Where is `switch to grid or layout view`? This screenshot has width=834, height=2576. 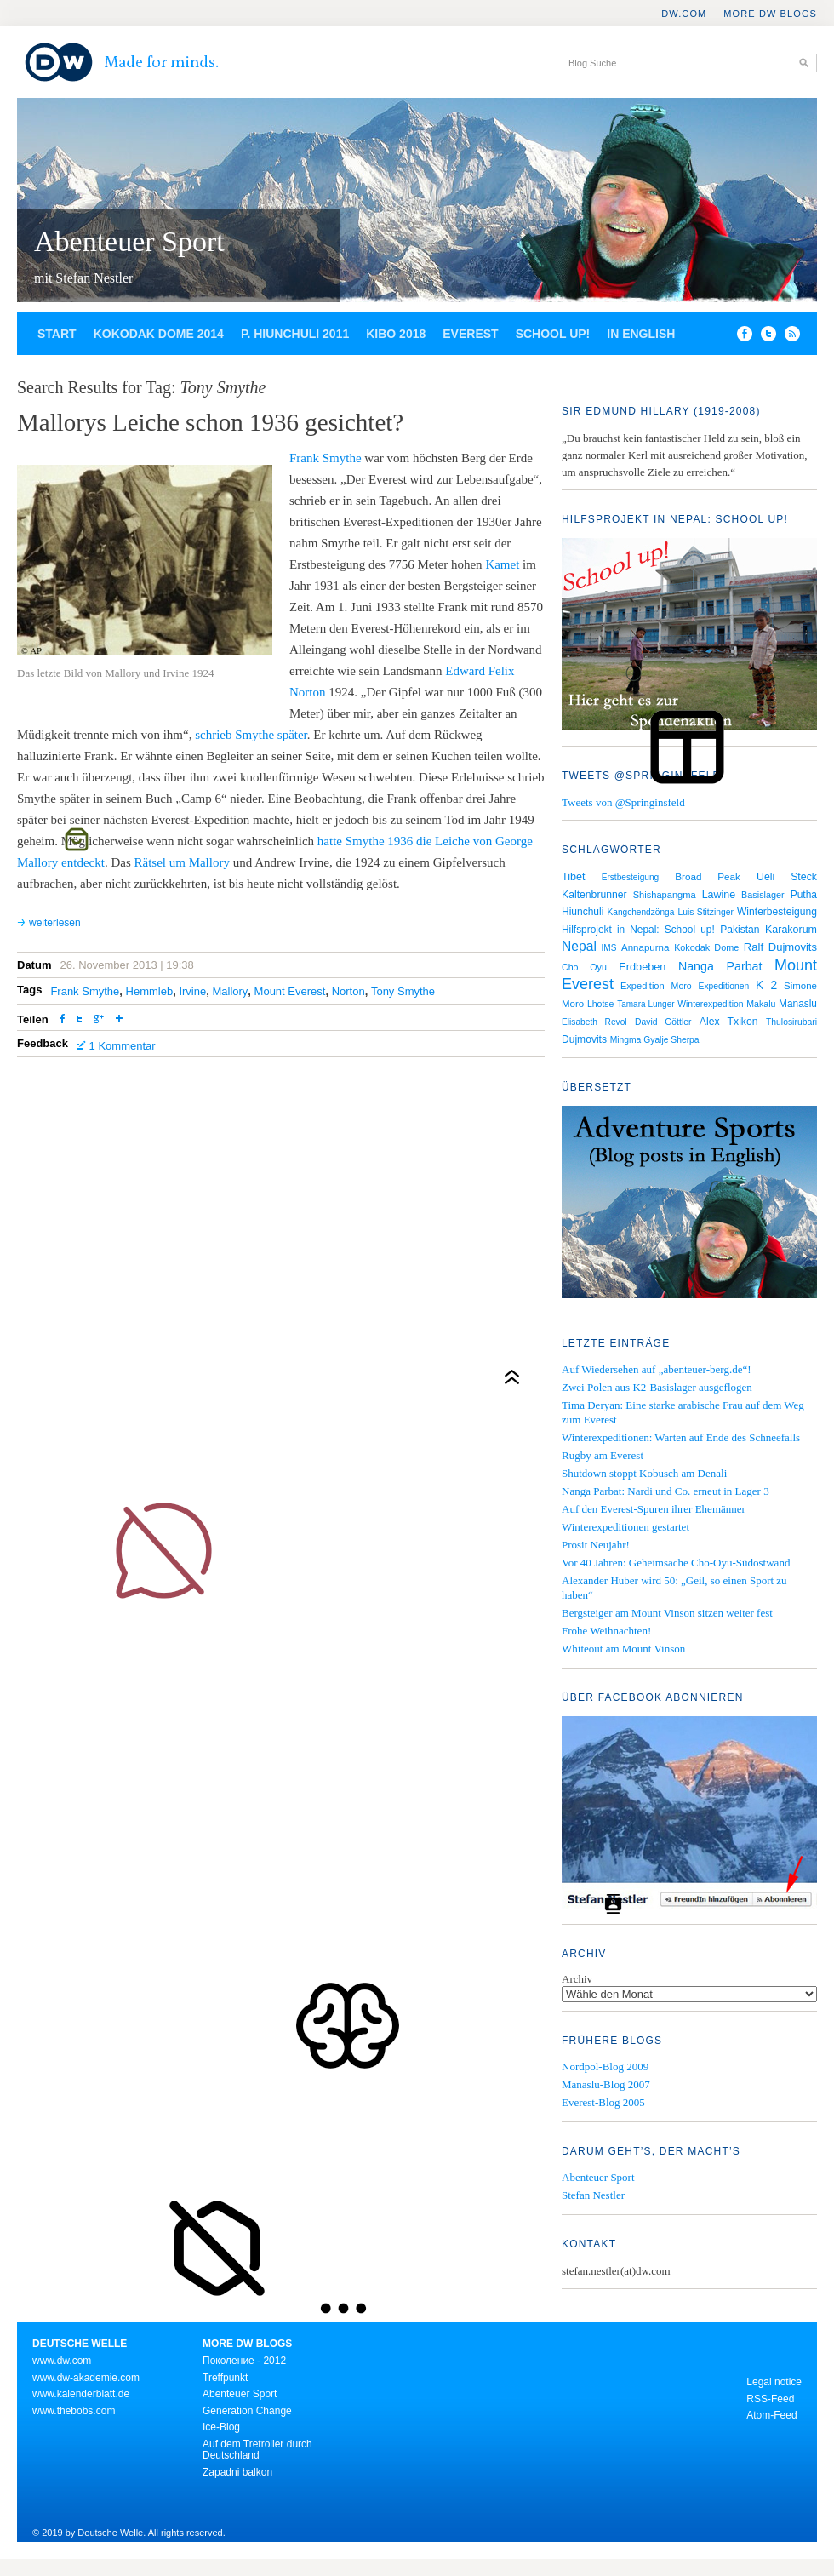
switch to grid or layout view is located at coordinates (687, 747).